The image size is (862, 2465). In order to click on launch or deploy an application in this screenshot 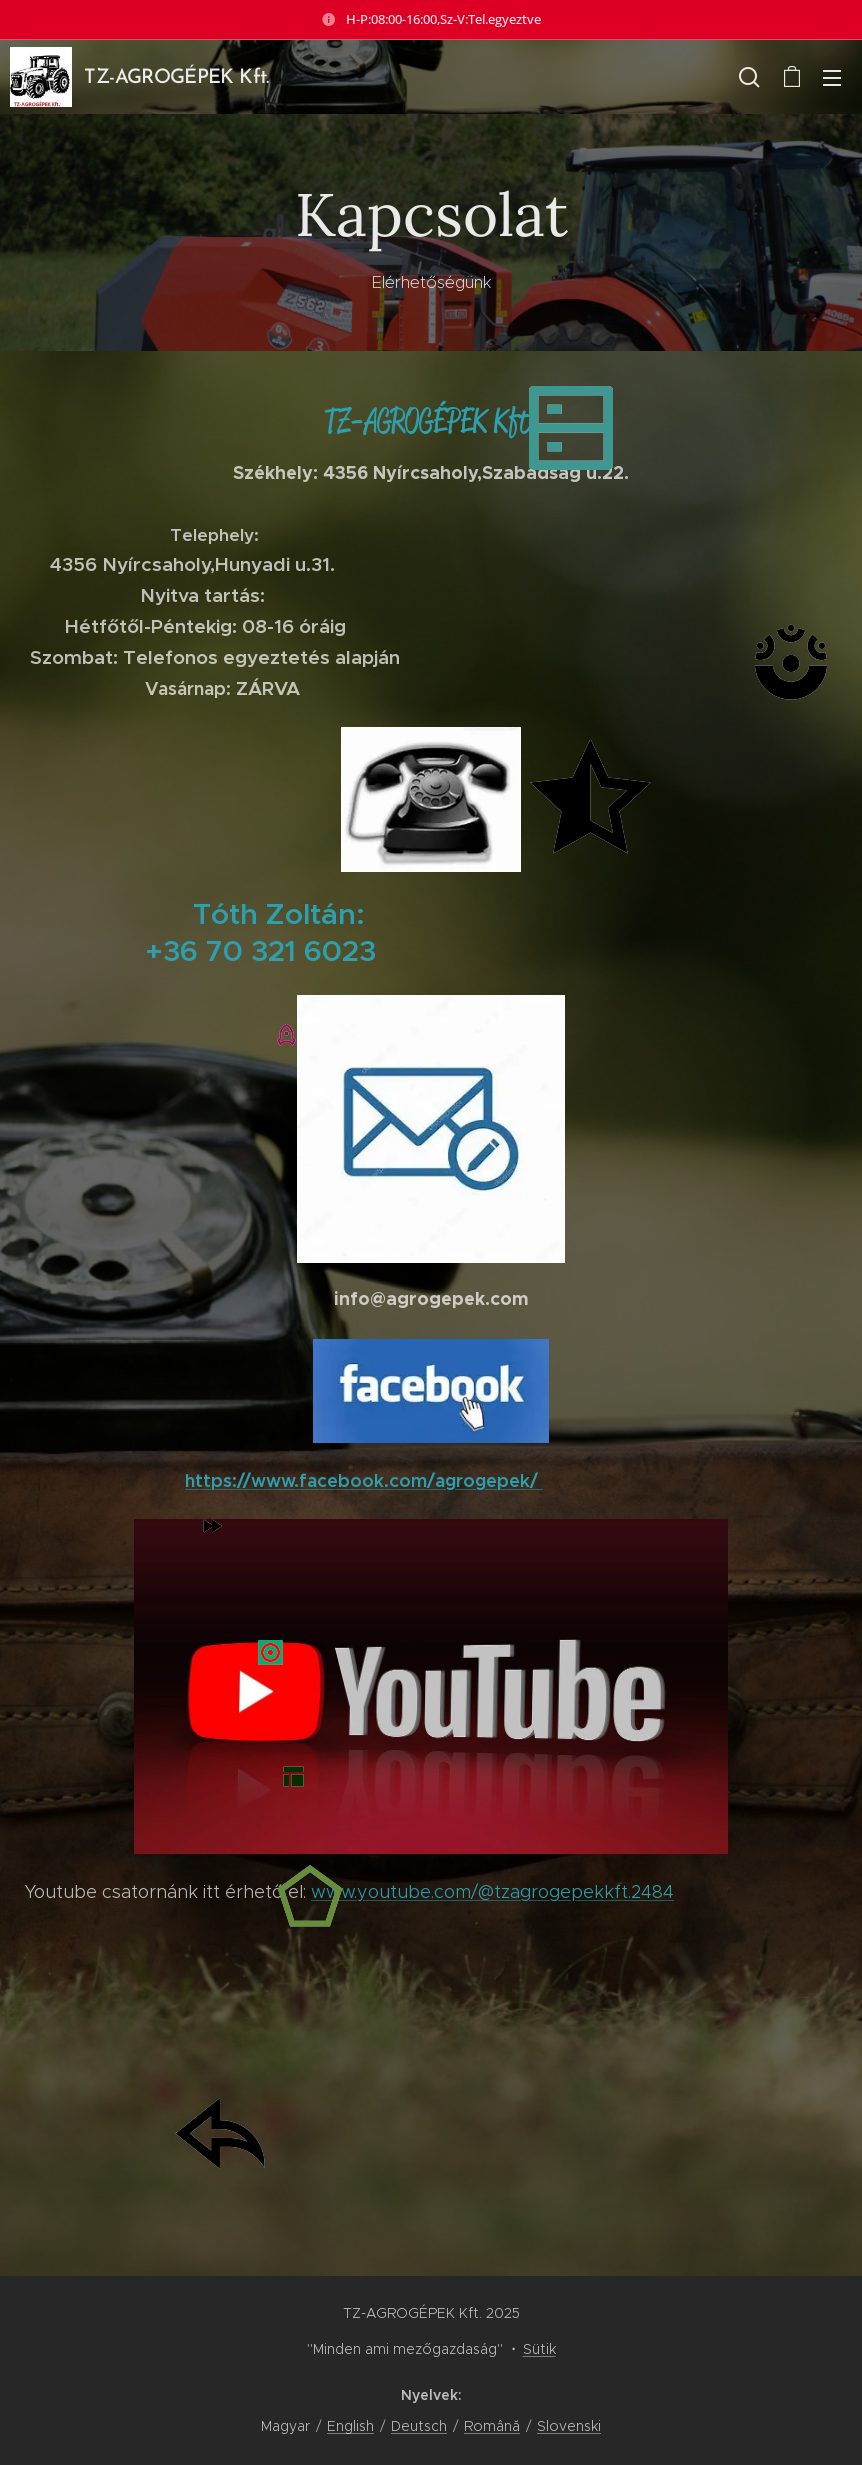, I will do `click(286, 1034)`.